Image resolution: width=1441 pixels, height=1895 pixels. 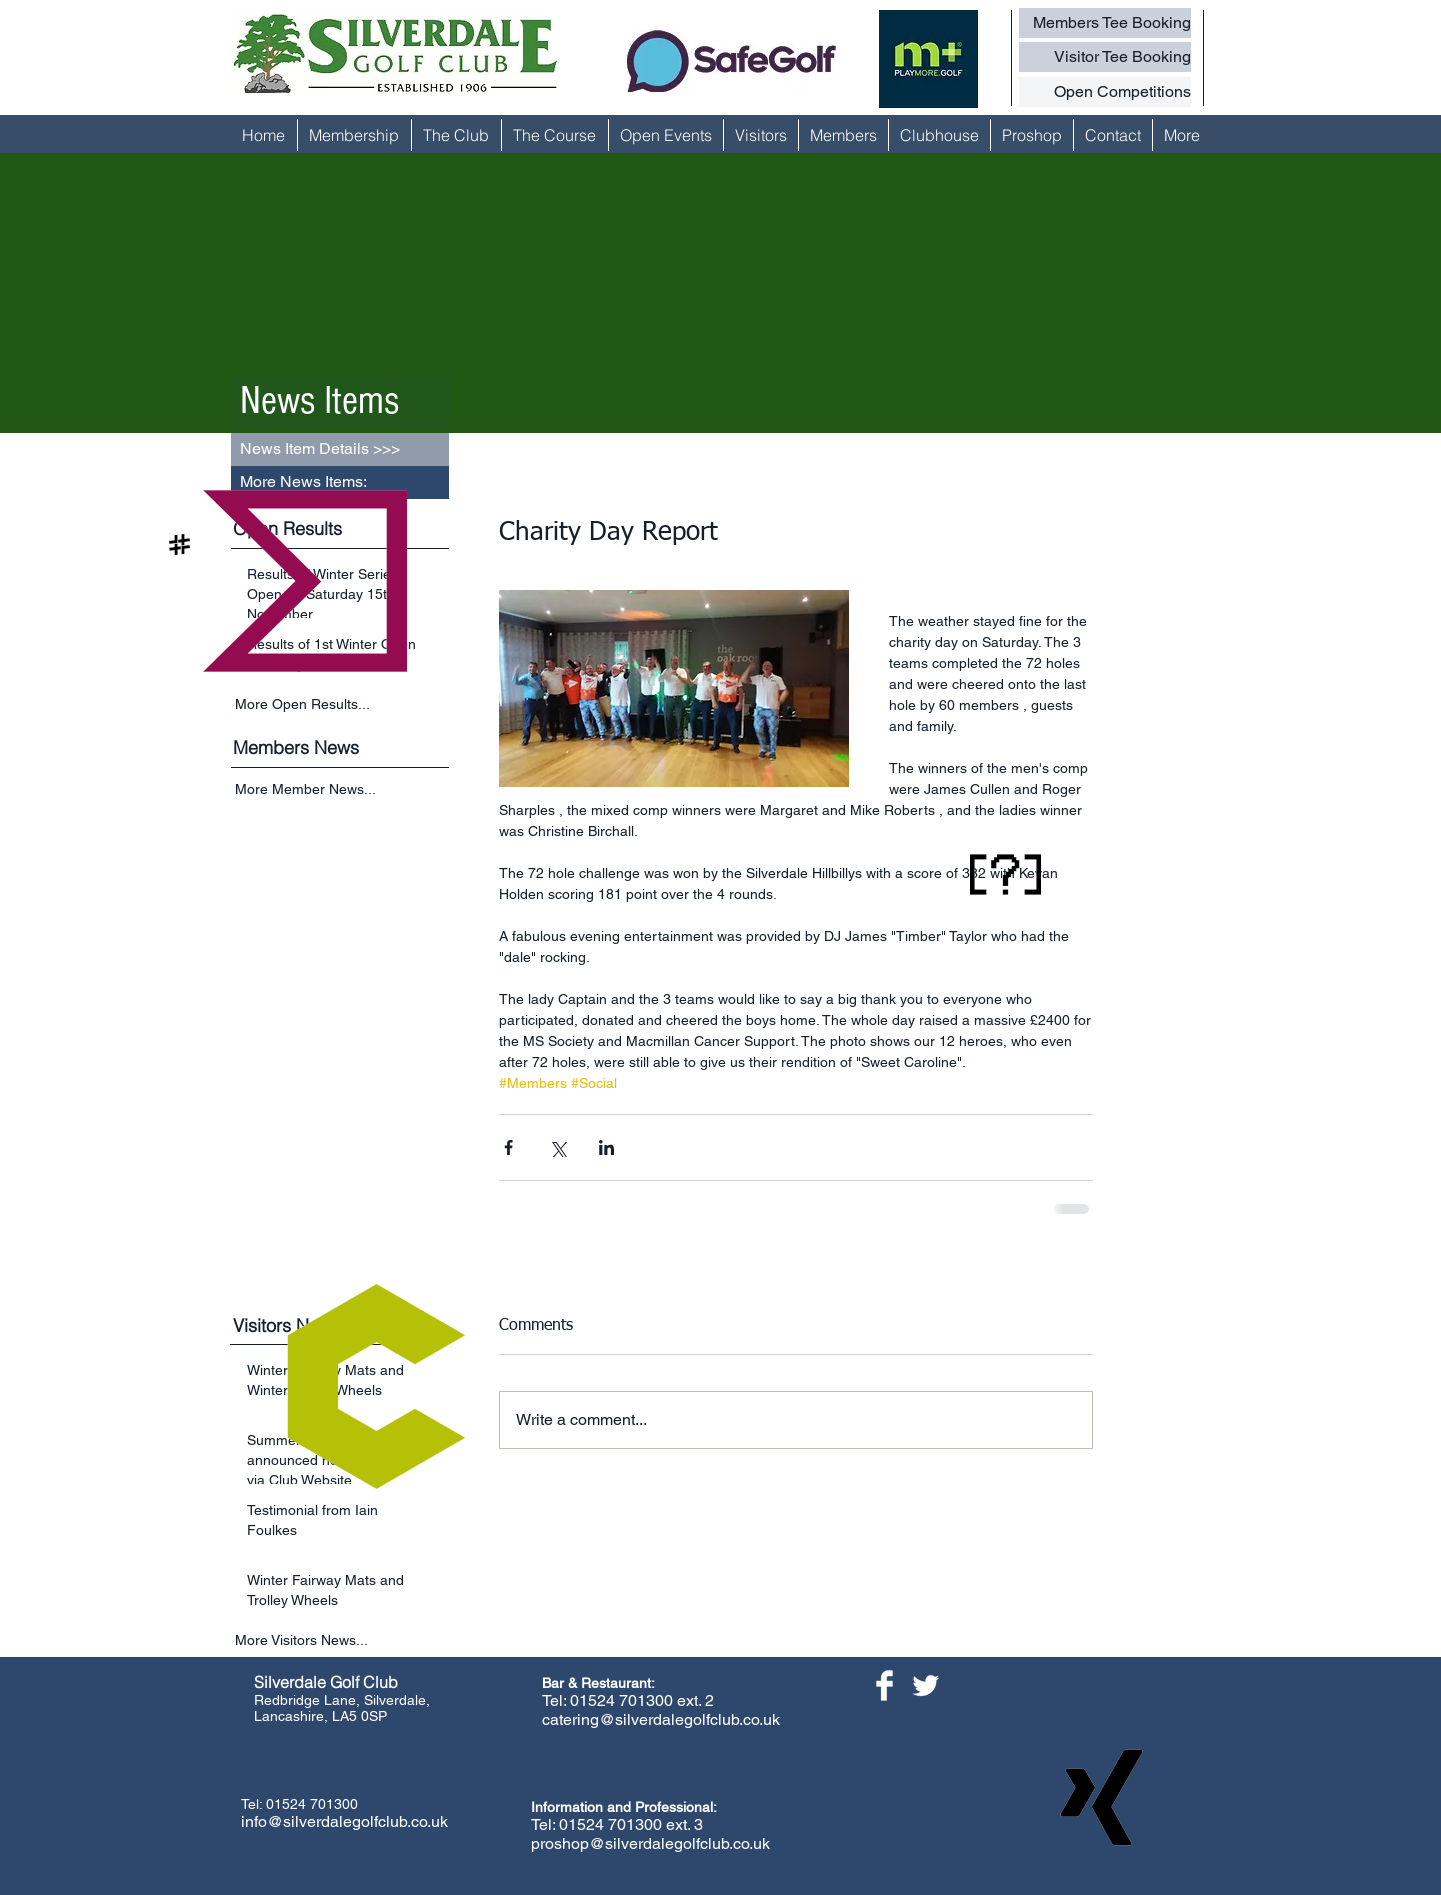 I want to click on link to xing professional network profile, so click(x=1101, y=1797).